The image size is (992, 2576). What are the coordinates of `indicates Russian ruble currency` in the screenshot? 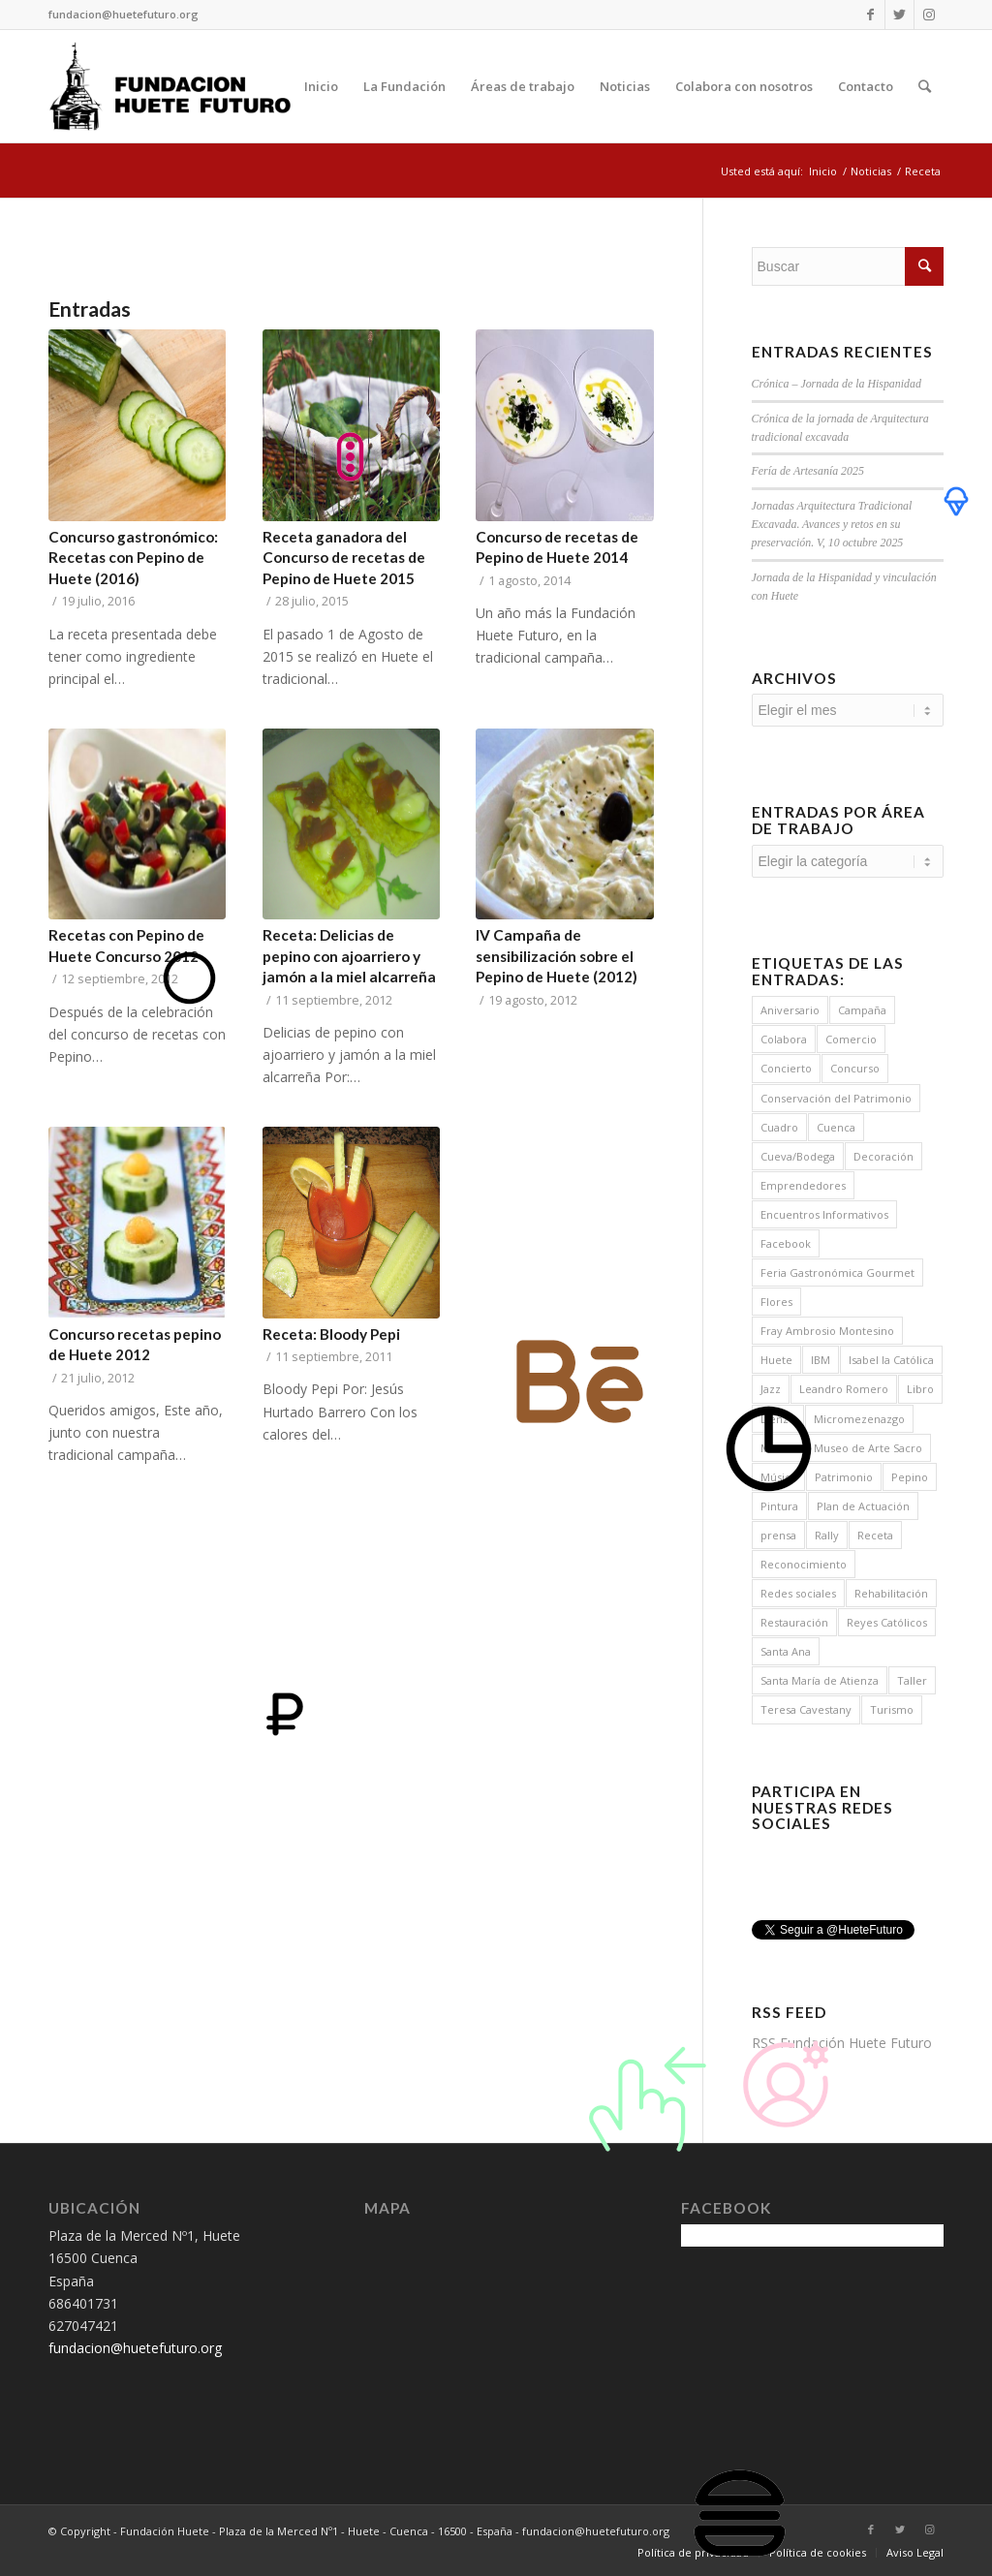 It's located at (286, 1714).